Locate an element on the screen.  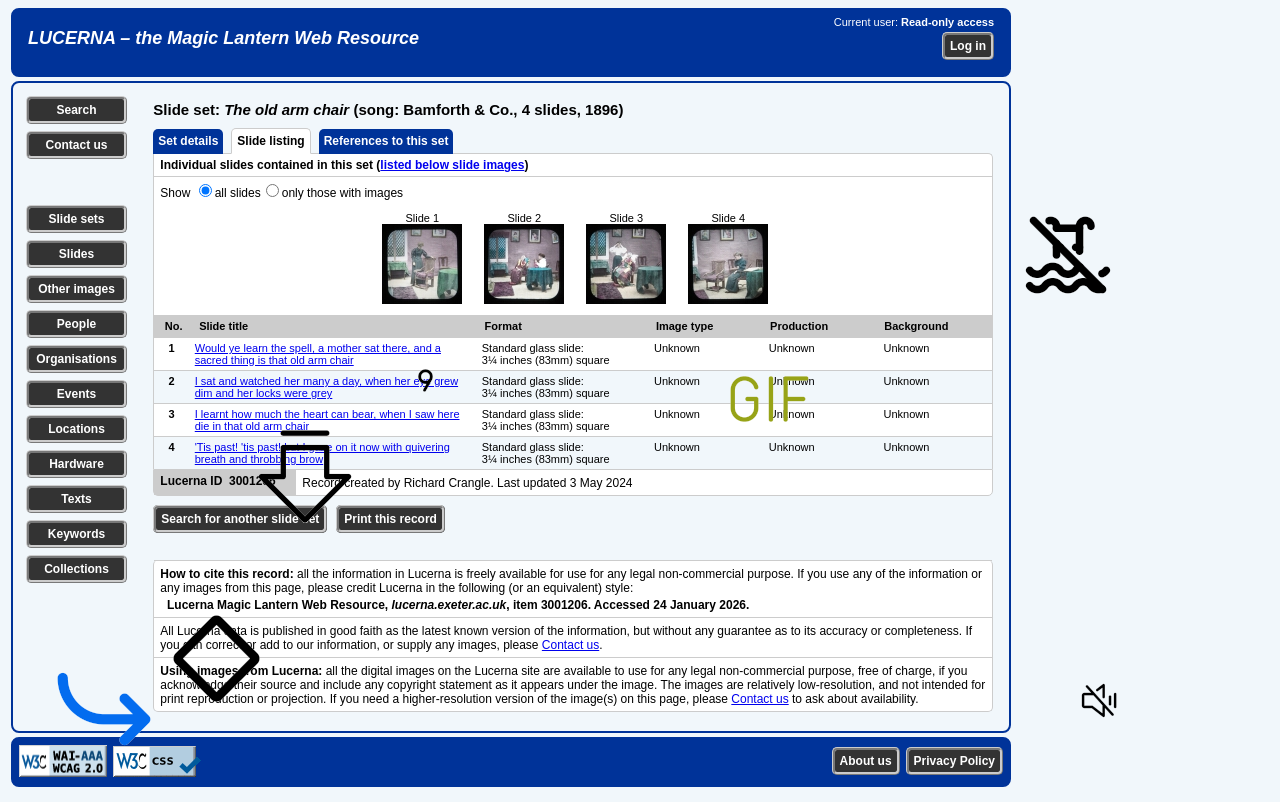
reply to a message or comment is located at coordinates (104, 709).